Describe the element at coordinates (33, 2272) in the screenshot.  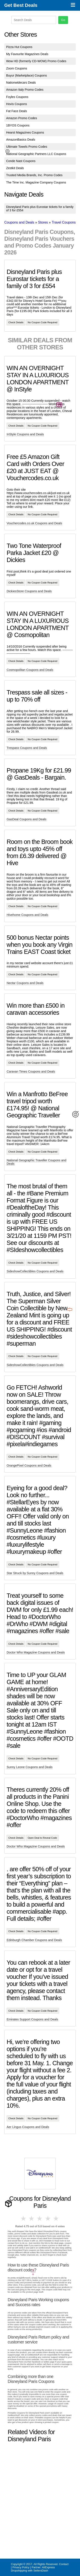
I see `expand content vertically` at that location.